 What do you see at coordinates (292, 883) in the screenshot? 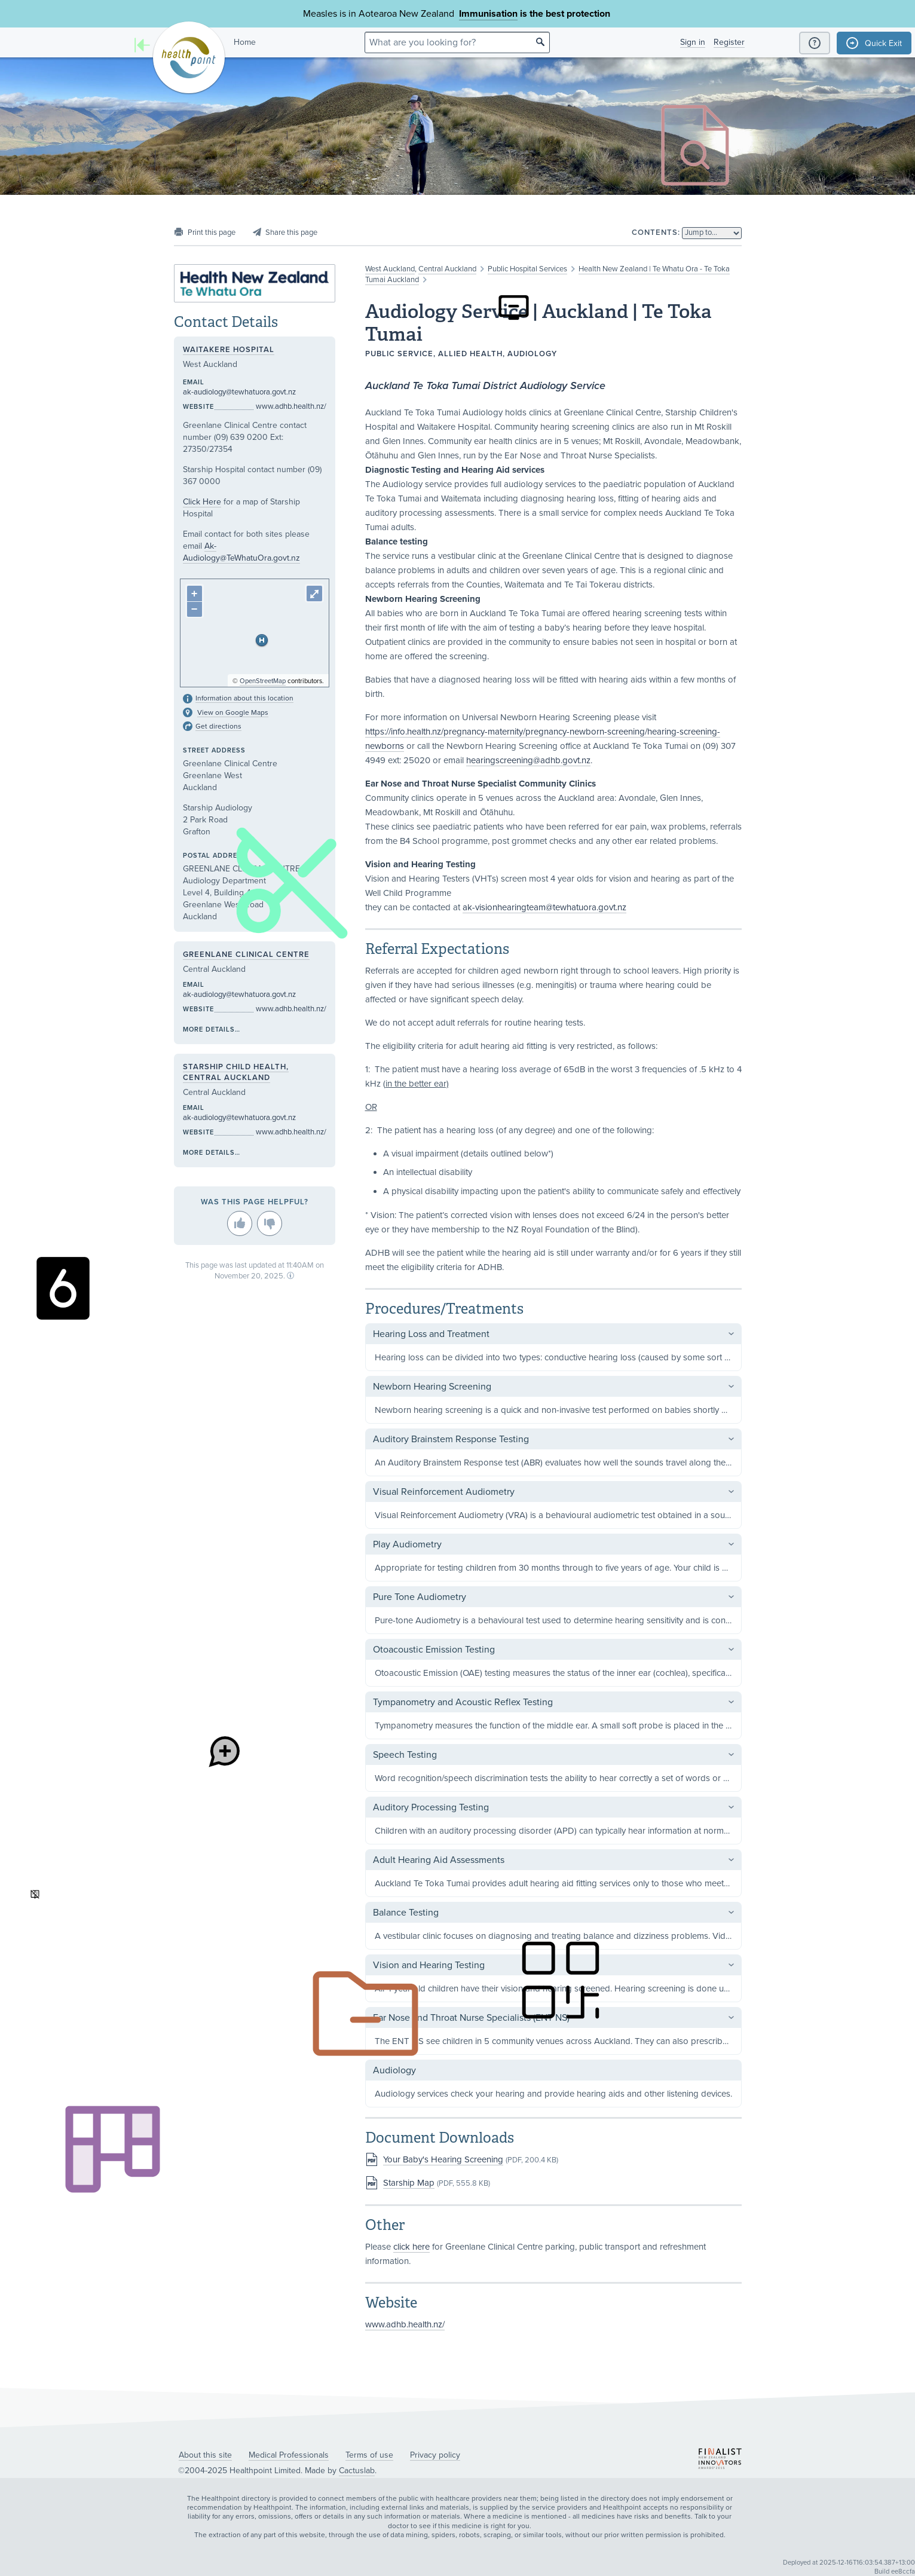
I see `cutting tool disabled or unavailable` at bounding box center [292, 883].